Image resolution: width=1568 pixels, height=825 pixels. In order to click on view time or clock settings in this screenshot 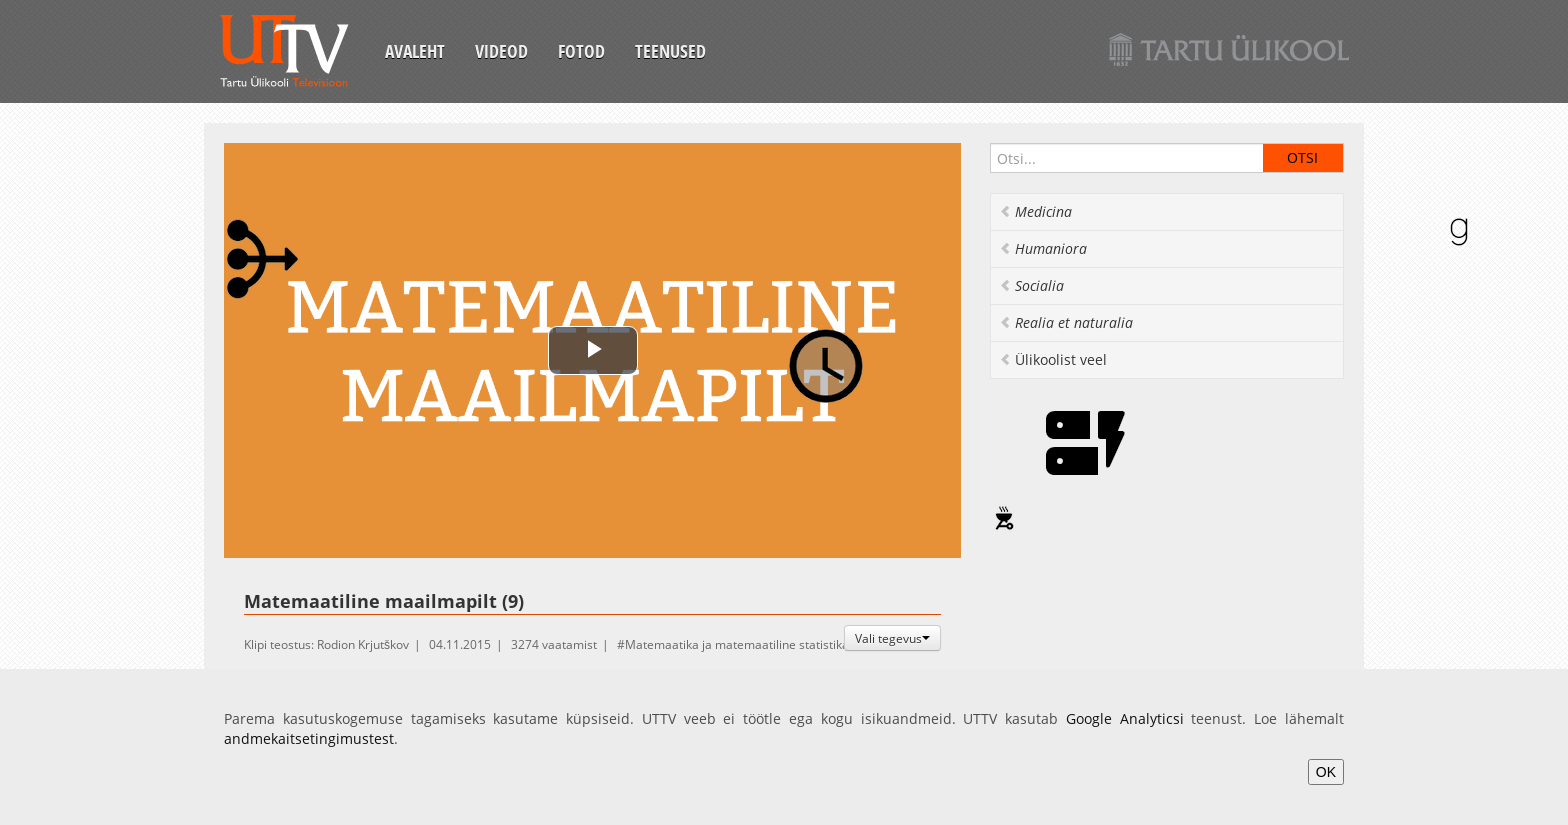, I will do `click(826, 366)`.